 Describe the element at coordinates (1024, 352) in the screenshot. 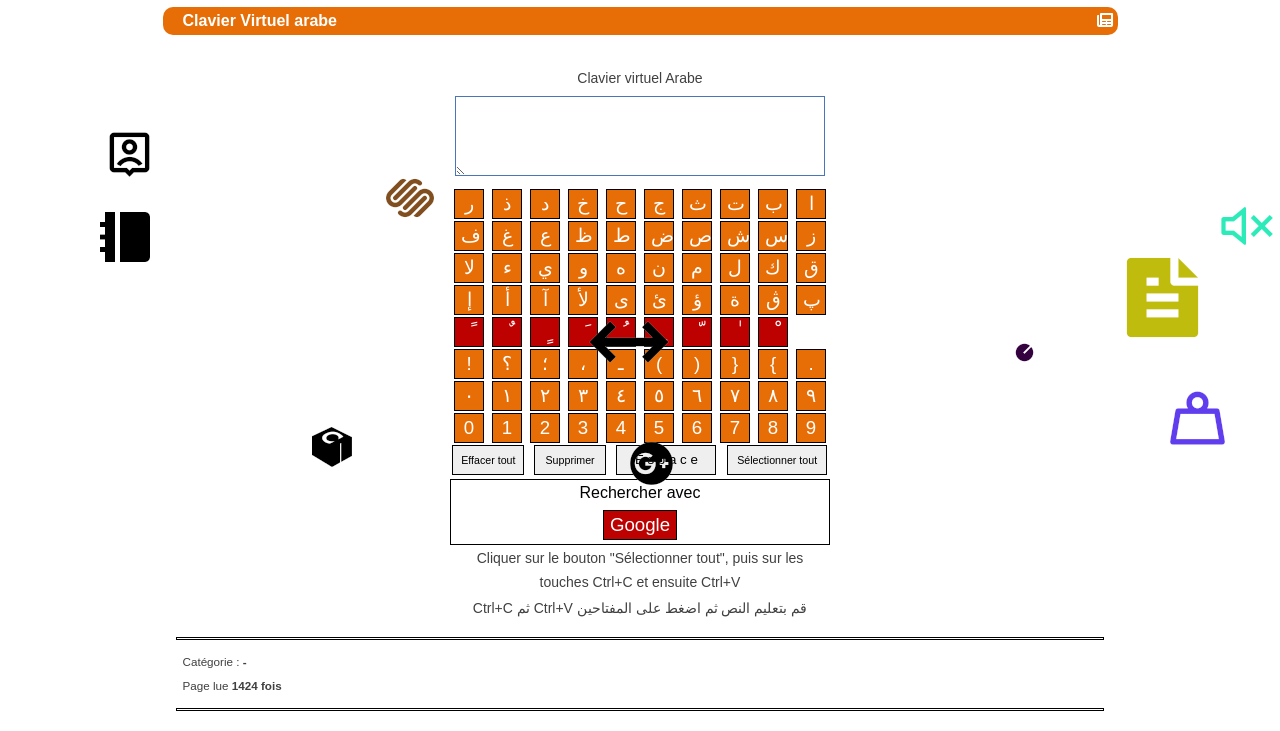

I see `open navigation or directional tools` at that location.